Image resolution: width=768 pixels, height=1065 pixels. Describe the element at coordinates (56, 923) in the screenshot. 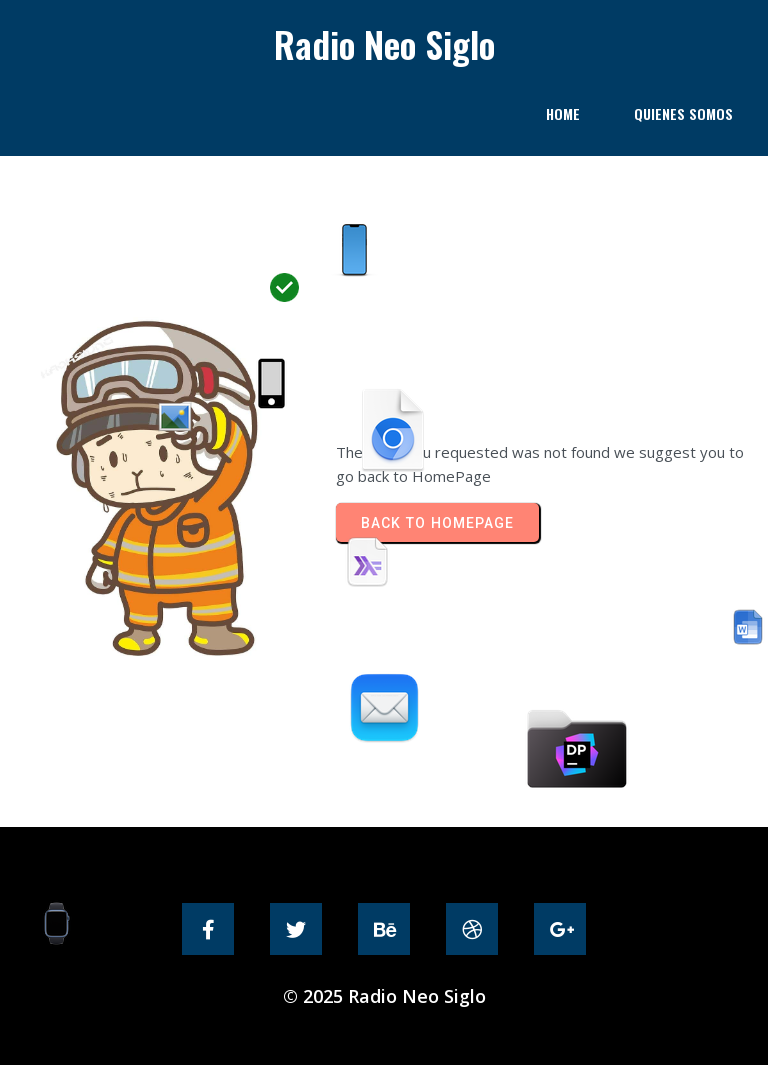

I see `apple watch series 8 device icon` at that location.